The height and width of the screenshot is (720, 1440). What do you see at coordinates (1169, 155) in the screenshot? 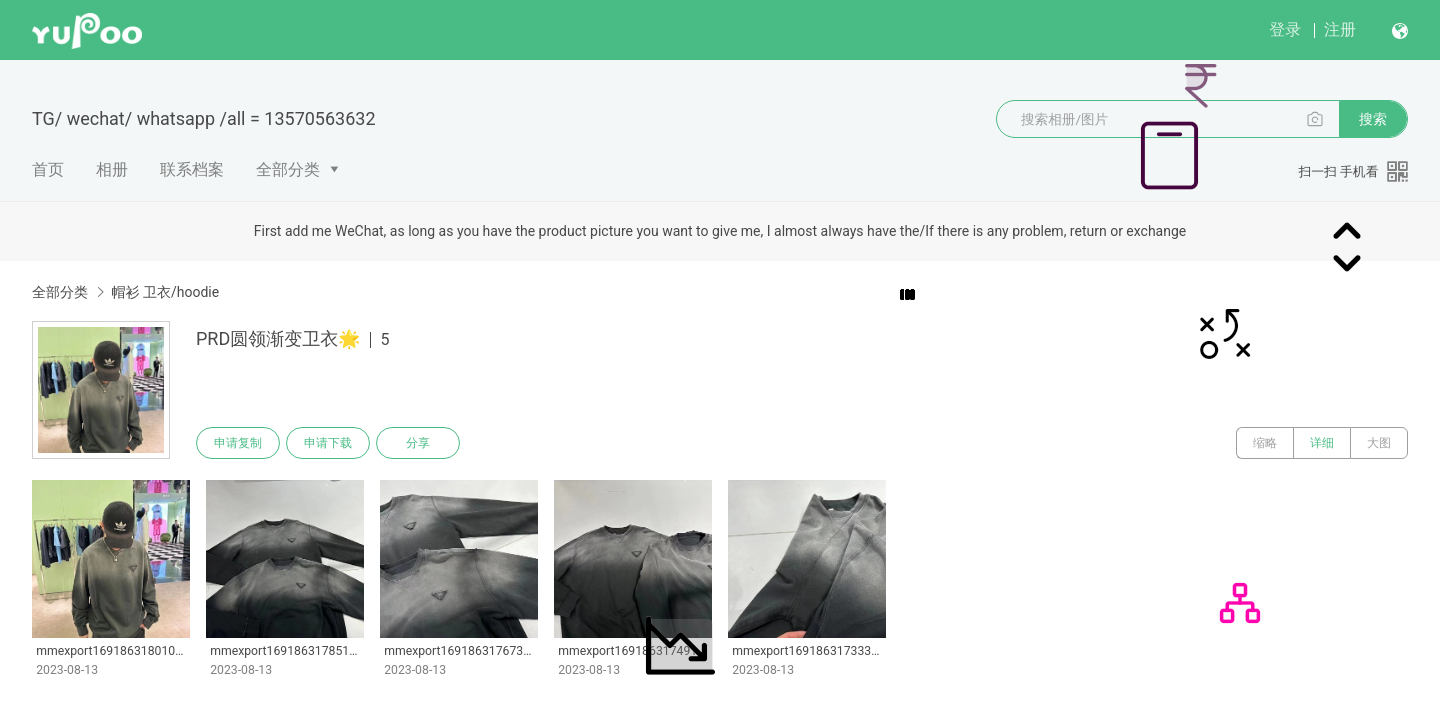
I see `tablet device with speaker` at bounding box center [1169, 155].